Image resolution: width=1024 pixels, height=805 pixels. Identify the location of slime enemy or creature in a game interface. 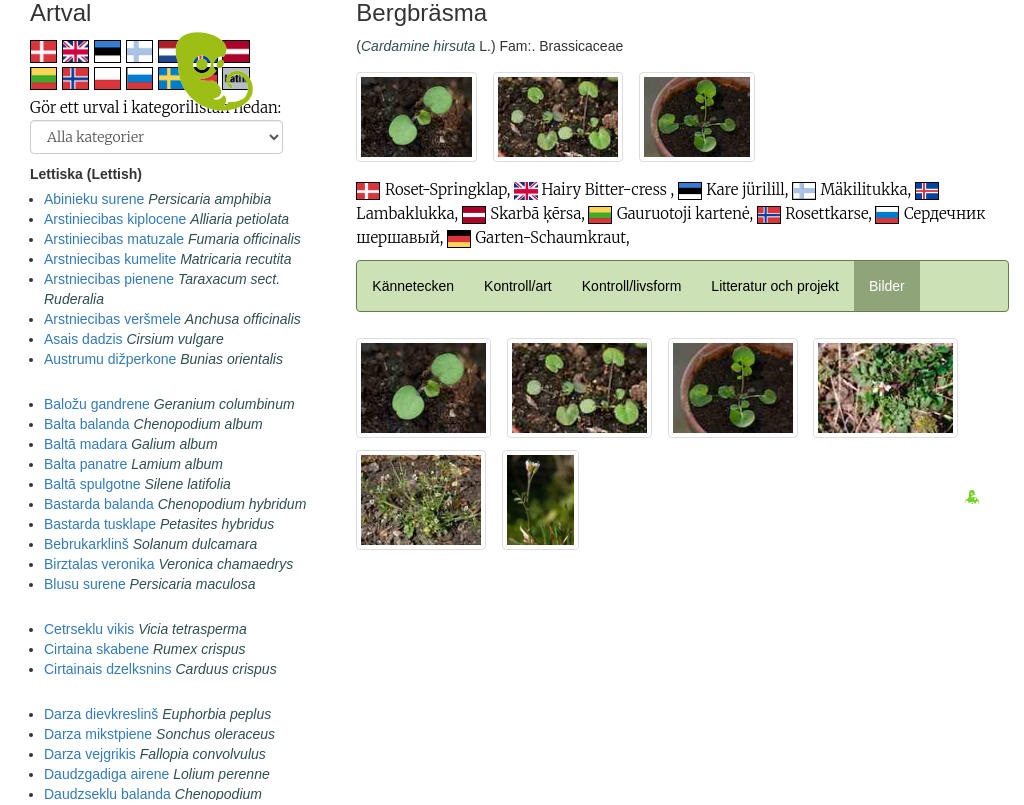
(972, 497).